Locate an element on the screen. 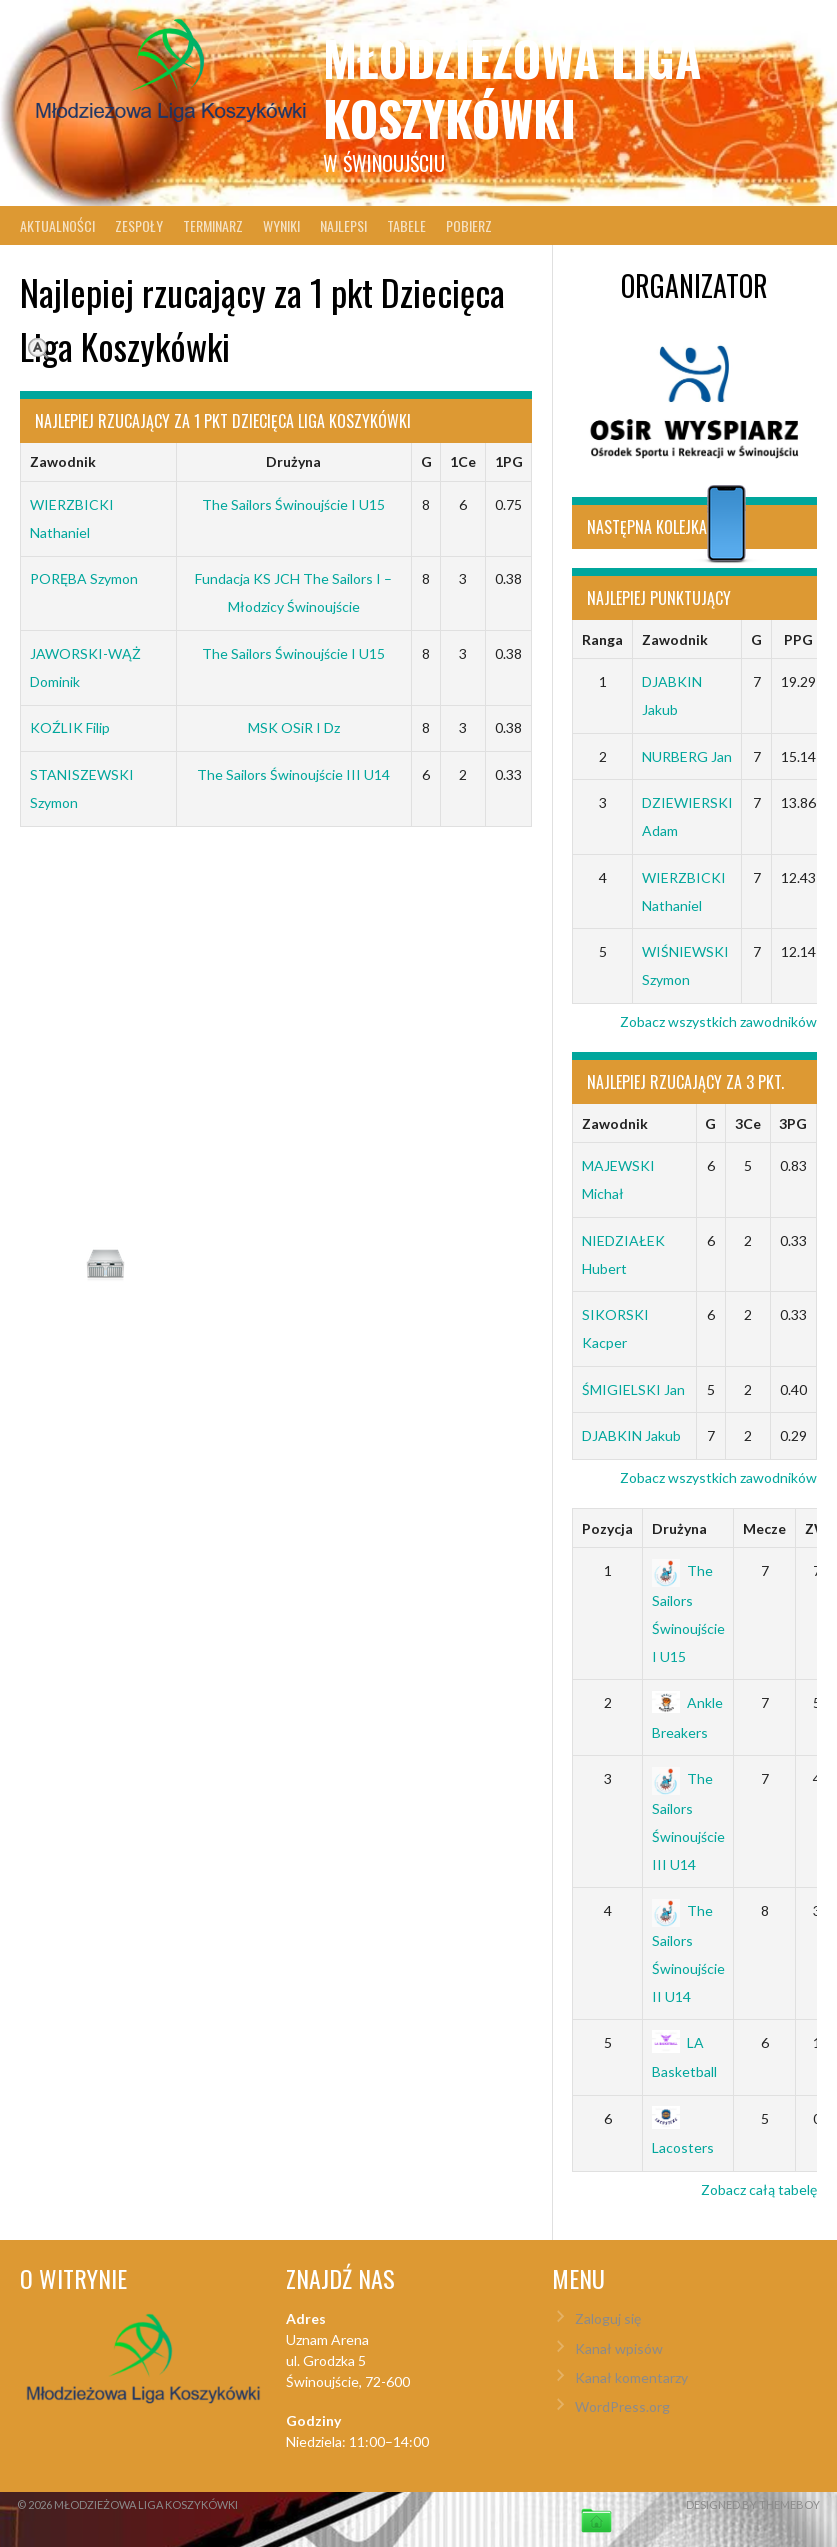 Image resolution: width=837 pixels, height=2547 pixels. search within file contents is located at coordinates (38, 348).